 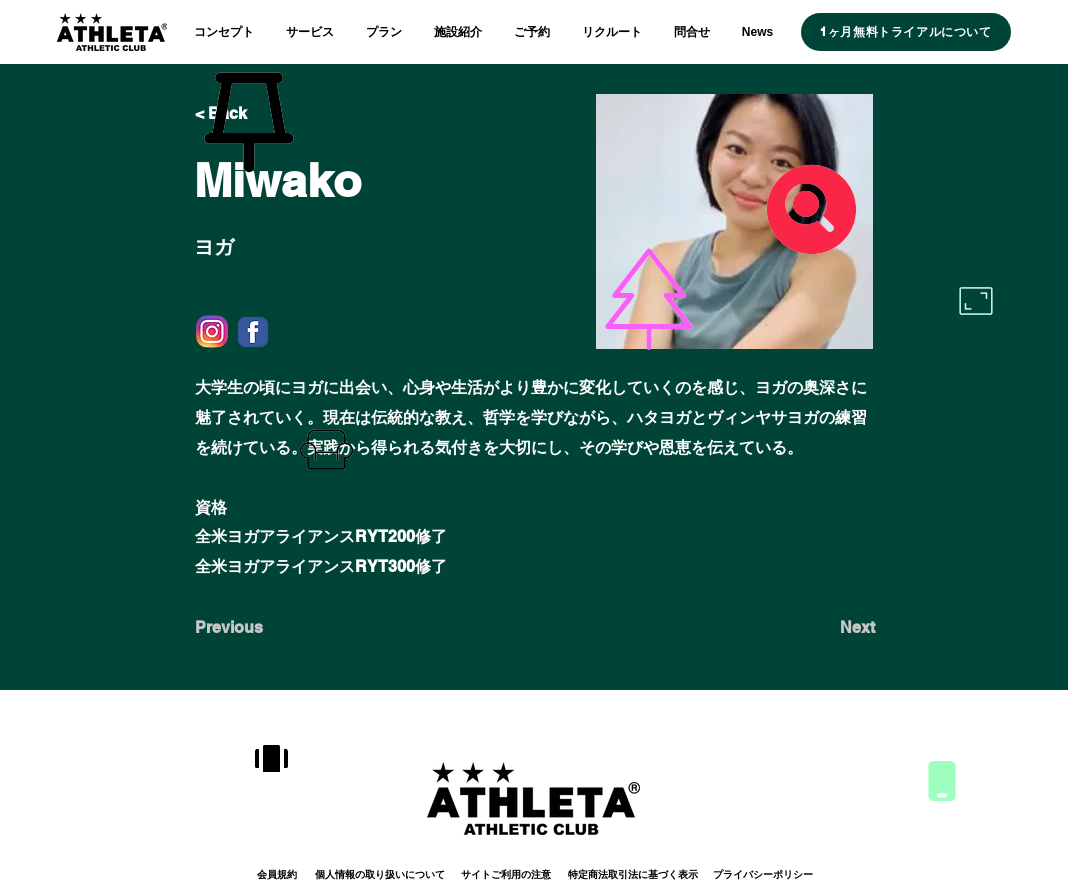 I want to click on access nature or outdoor-related content, so click(x=649, y=299).